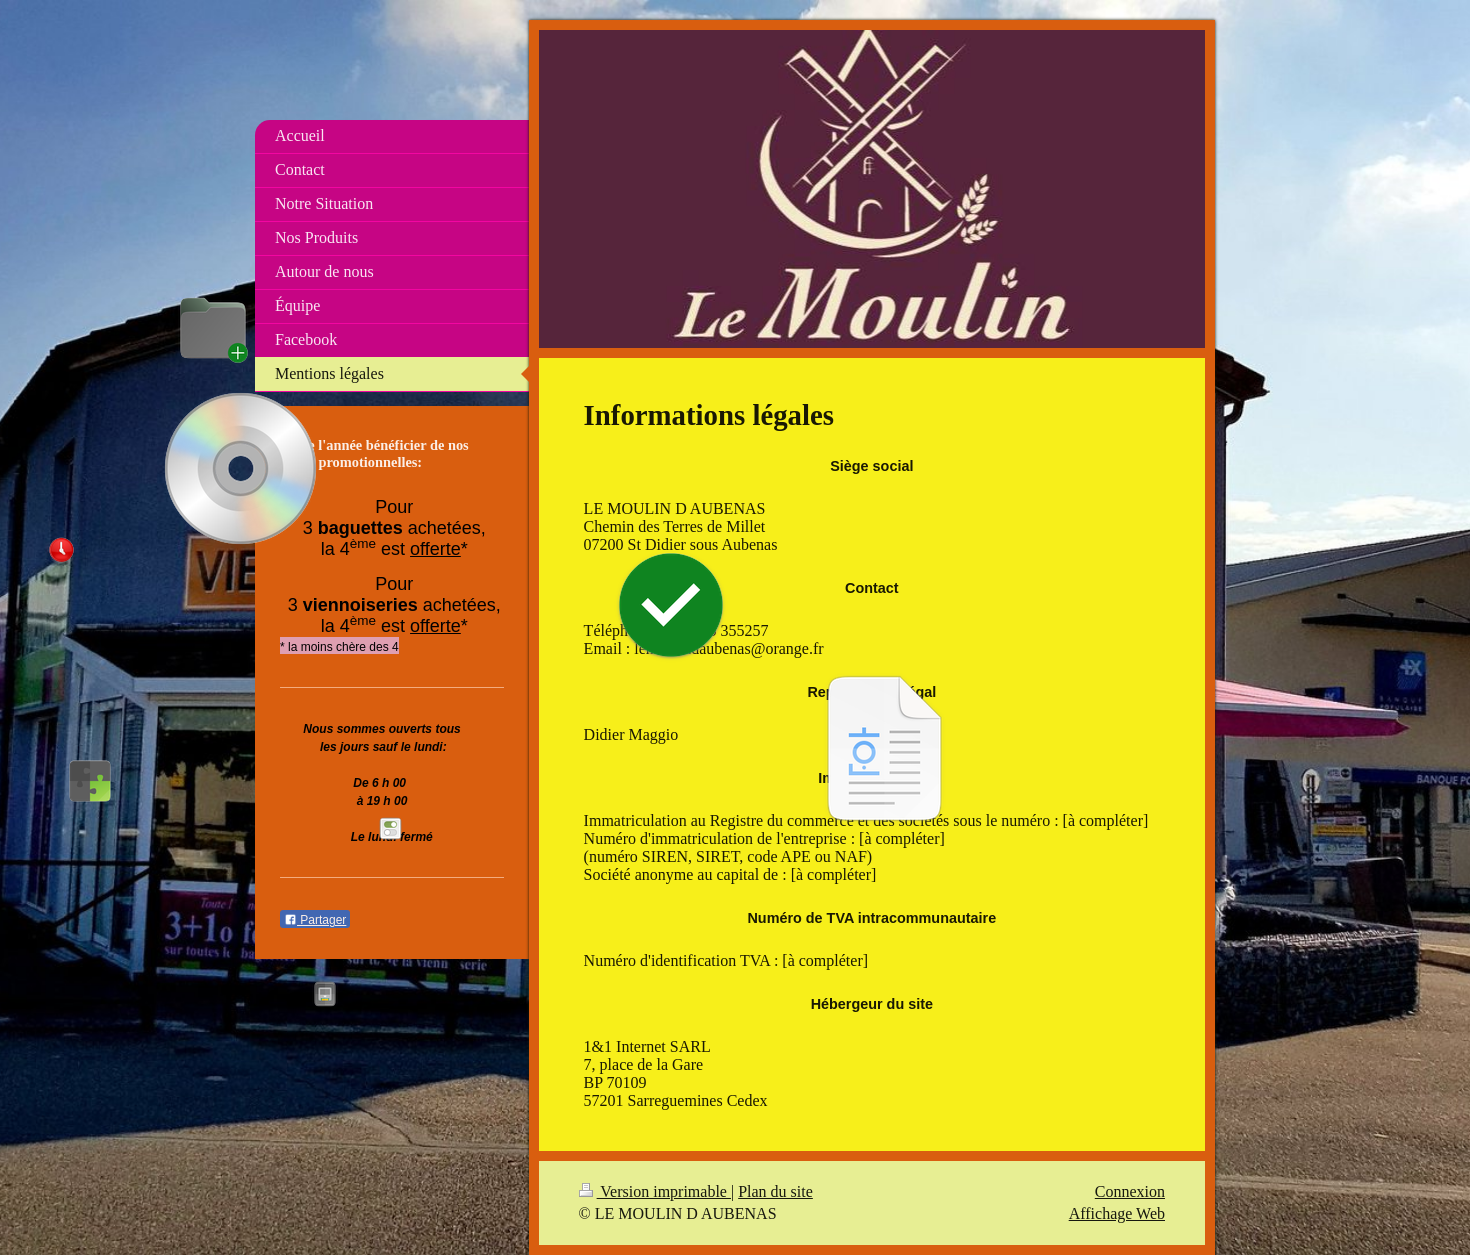 The image size is (1470, 1255). Describe the element at coordinates (884, 748) in the screenshot. I see `open a Hangul Word Processor (.hwp) document` at that location.